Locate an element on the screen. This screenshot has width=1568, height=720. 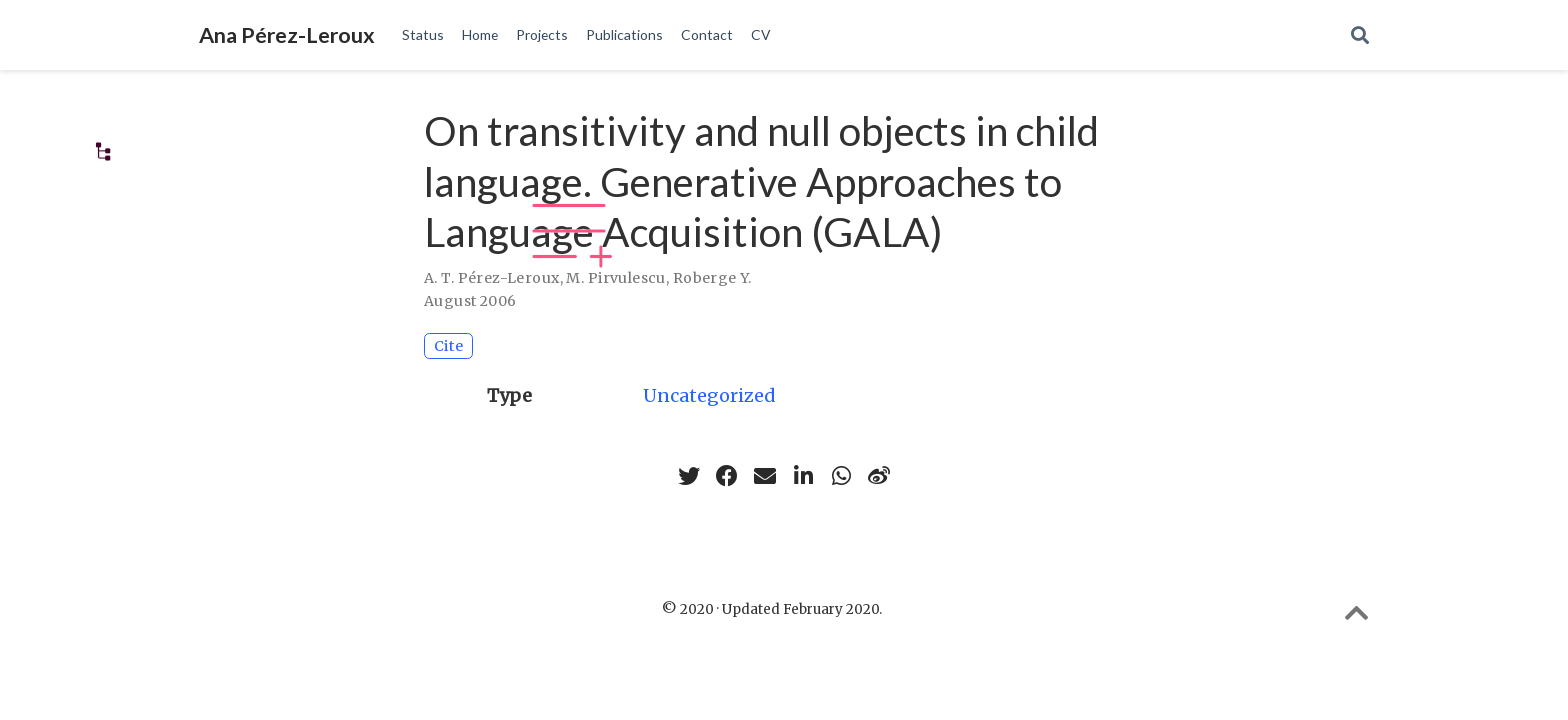
view hierarchical folder structure is located at coordinates (102, 151).